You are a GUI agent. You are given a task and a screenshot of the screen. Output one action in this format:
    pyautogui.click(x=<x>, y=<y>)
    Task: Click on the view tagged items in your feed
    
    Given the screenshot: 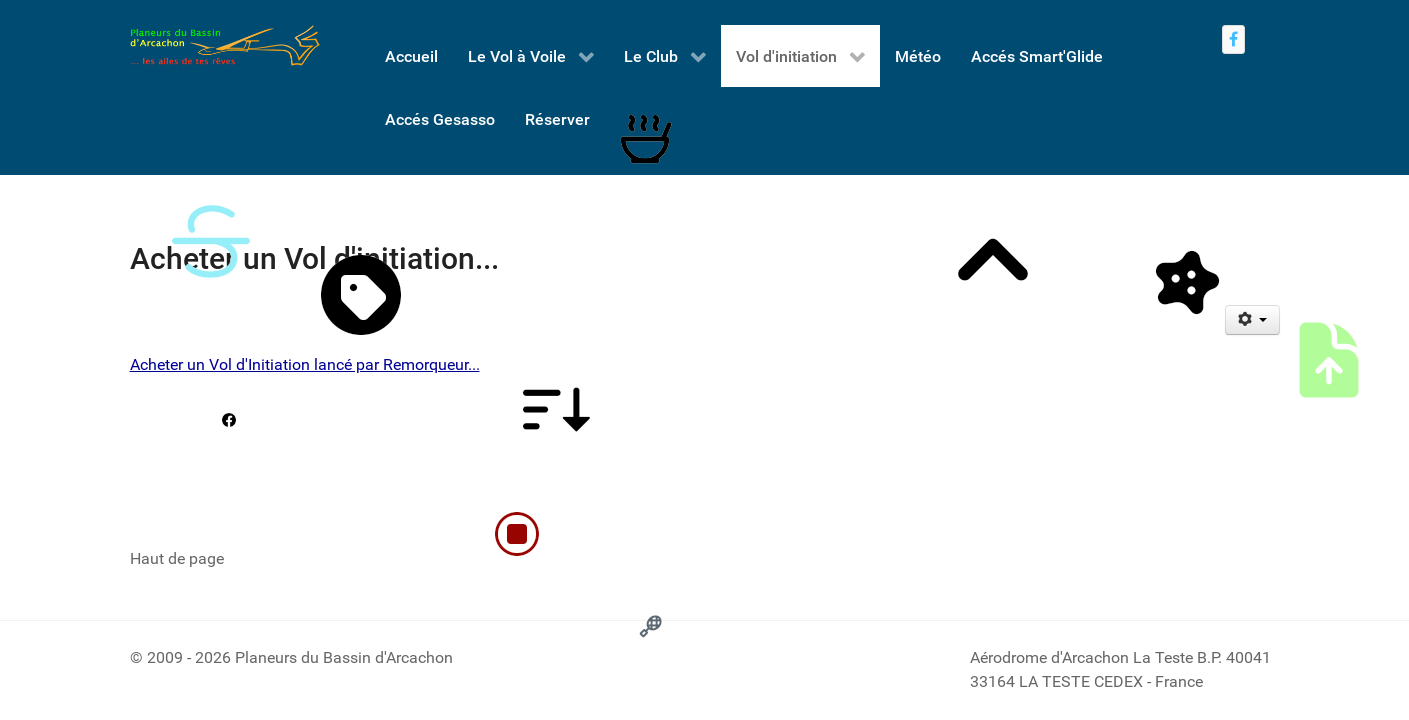 What is the action you would take?
    pyautogui.click(x=361, y=295)
    